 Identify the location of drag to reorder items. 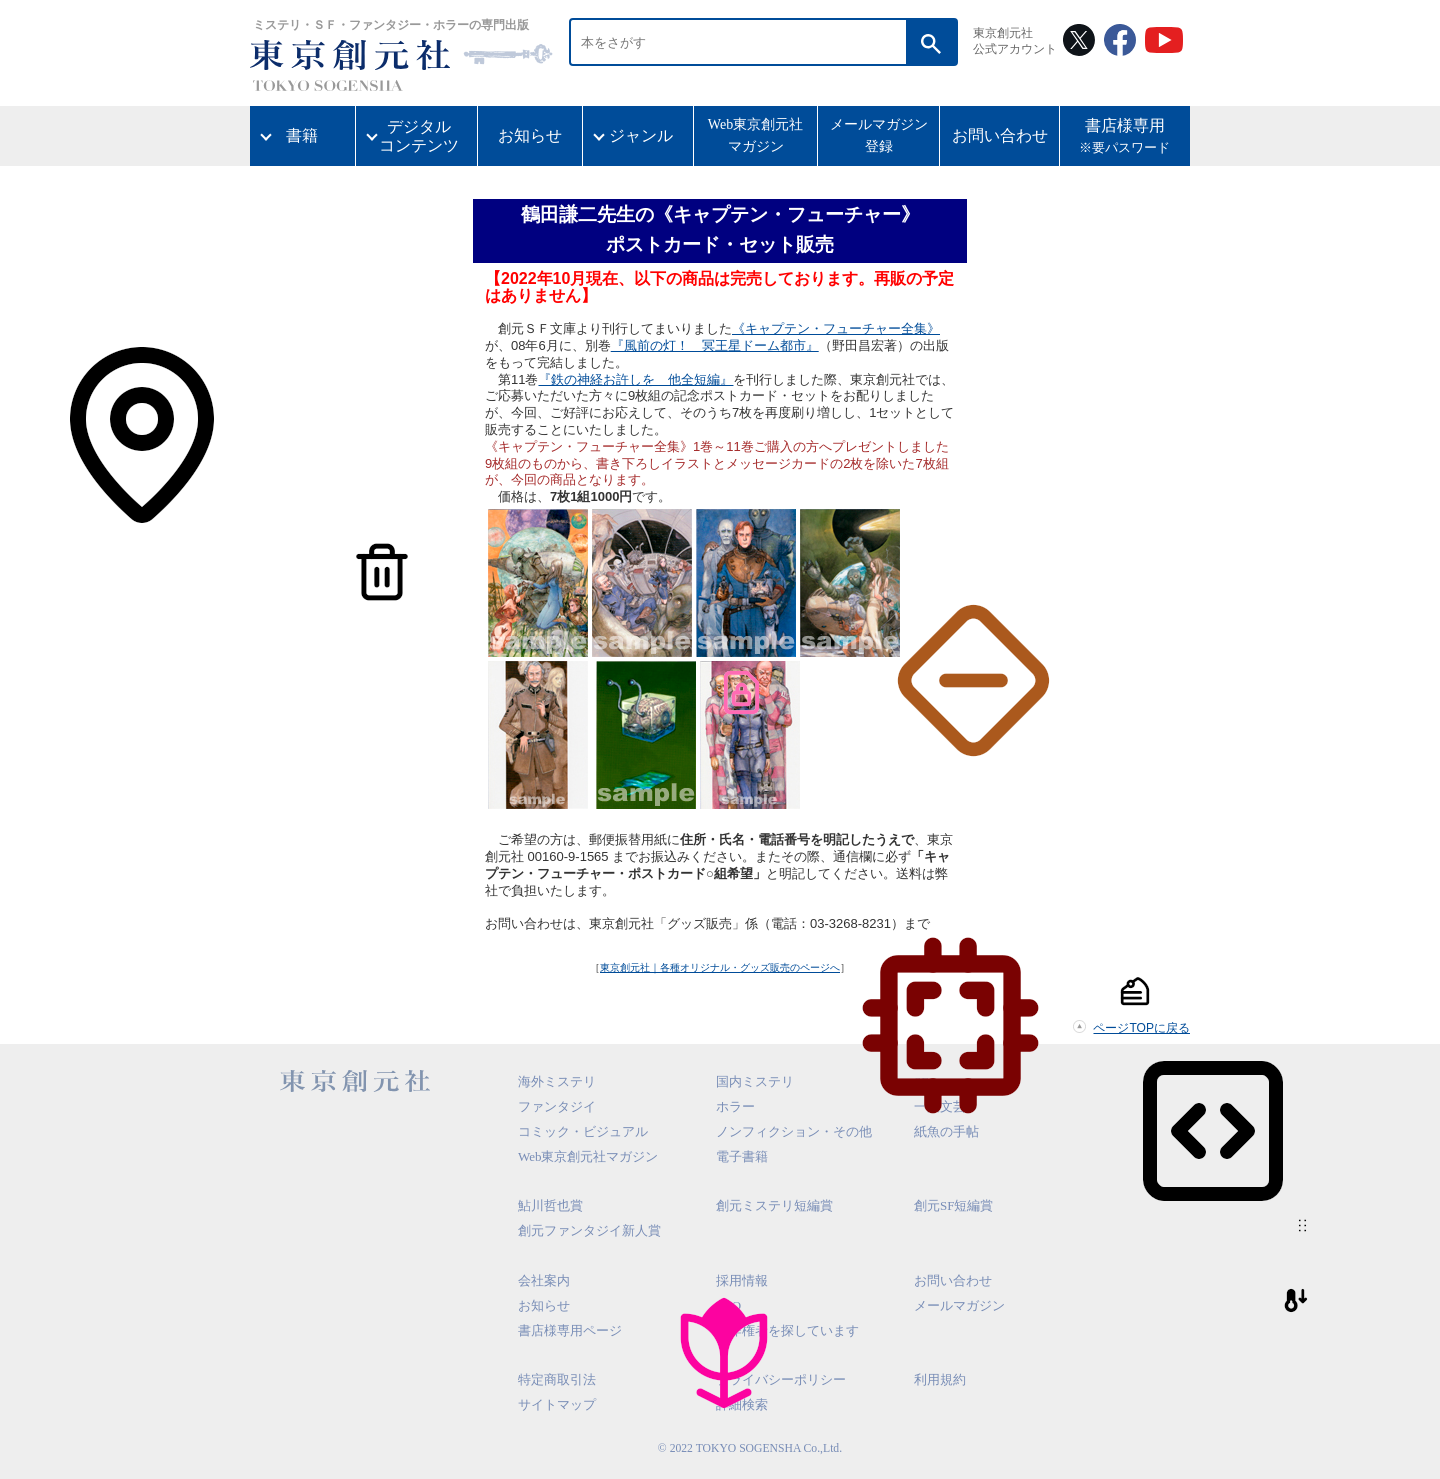
(1302, 1225).